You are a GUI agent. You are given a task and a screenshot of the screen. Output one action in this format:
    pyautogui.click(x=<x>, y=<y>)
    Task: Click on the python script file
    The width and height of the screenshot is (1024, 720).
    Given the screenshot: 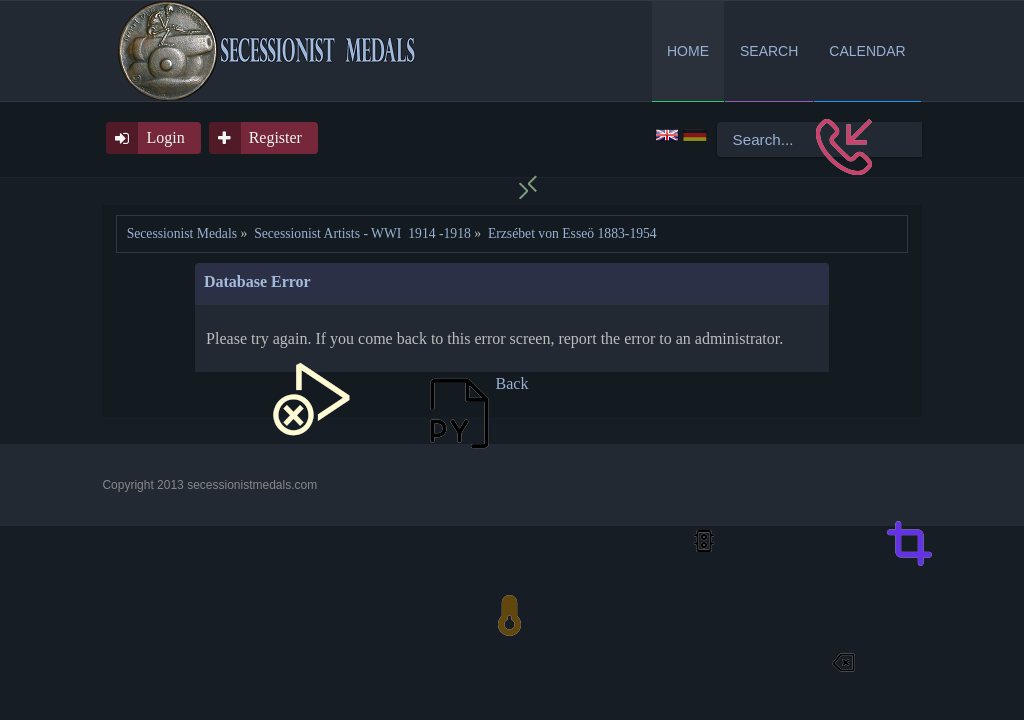 What is the action you would take?
    pyautogui.click(x=459, y=413)
    